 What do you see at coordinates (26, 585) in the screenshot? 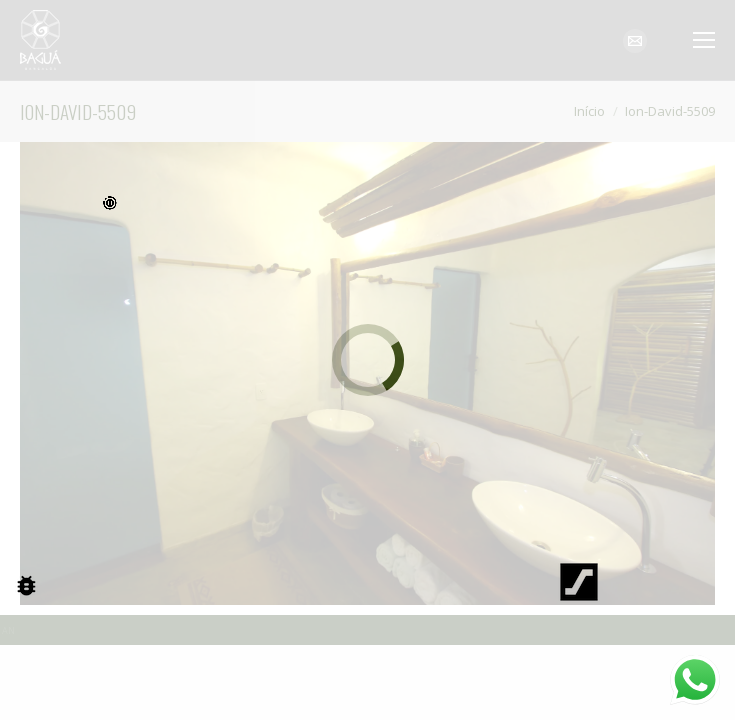
I see `report a bug or issue` at bounding box center [26, 585].